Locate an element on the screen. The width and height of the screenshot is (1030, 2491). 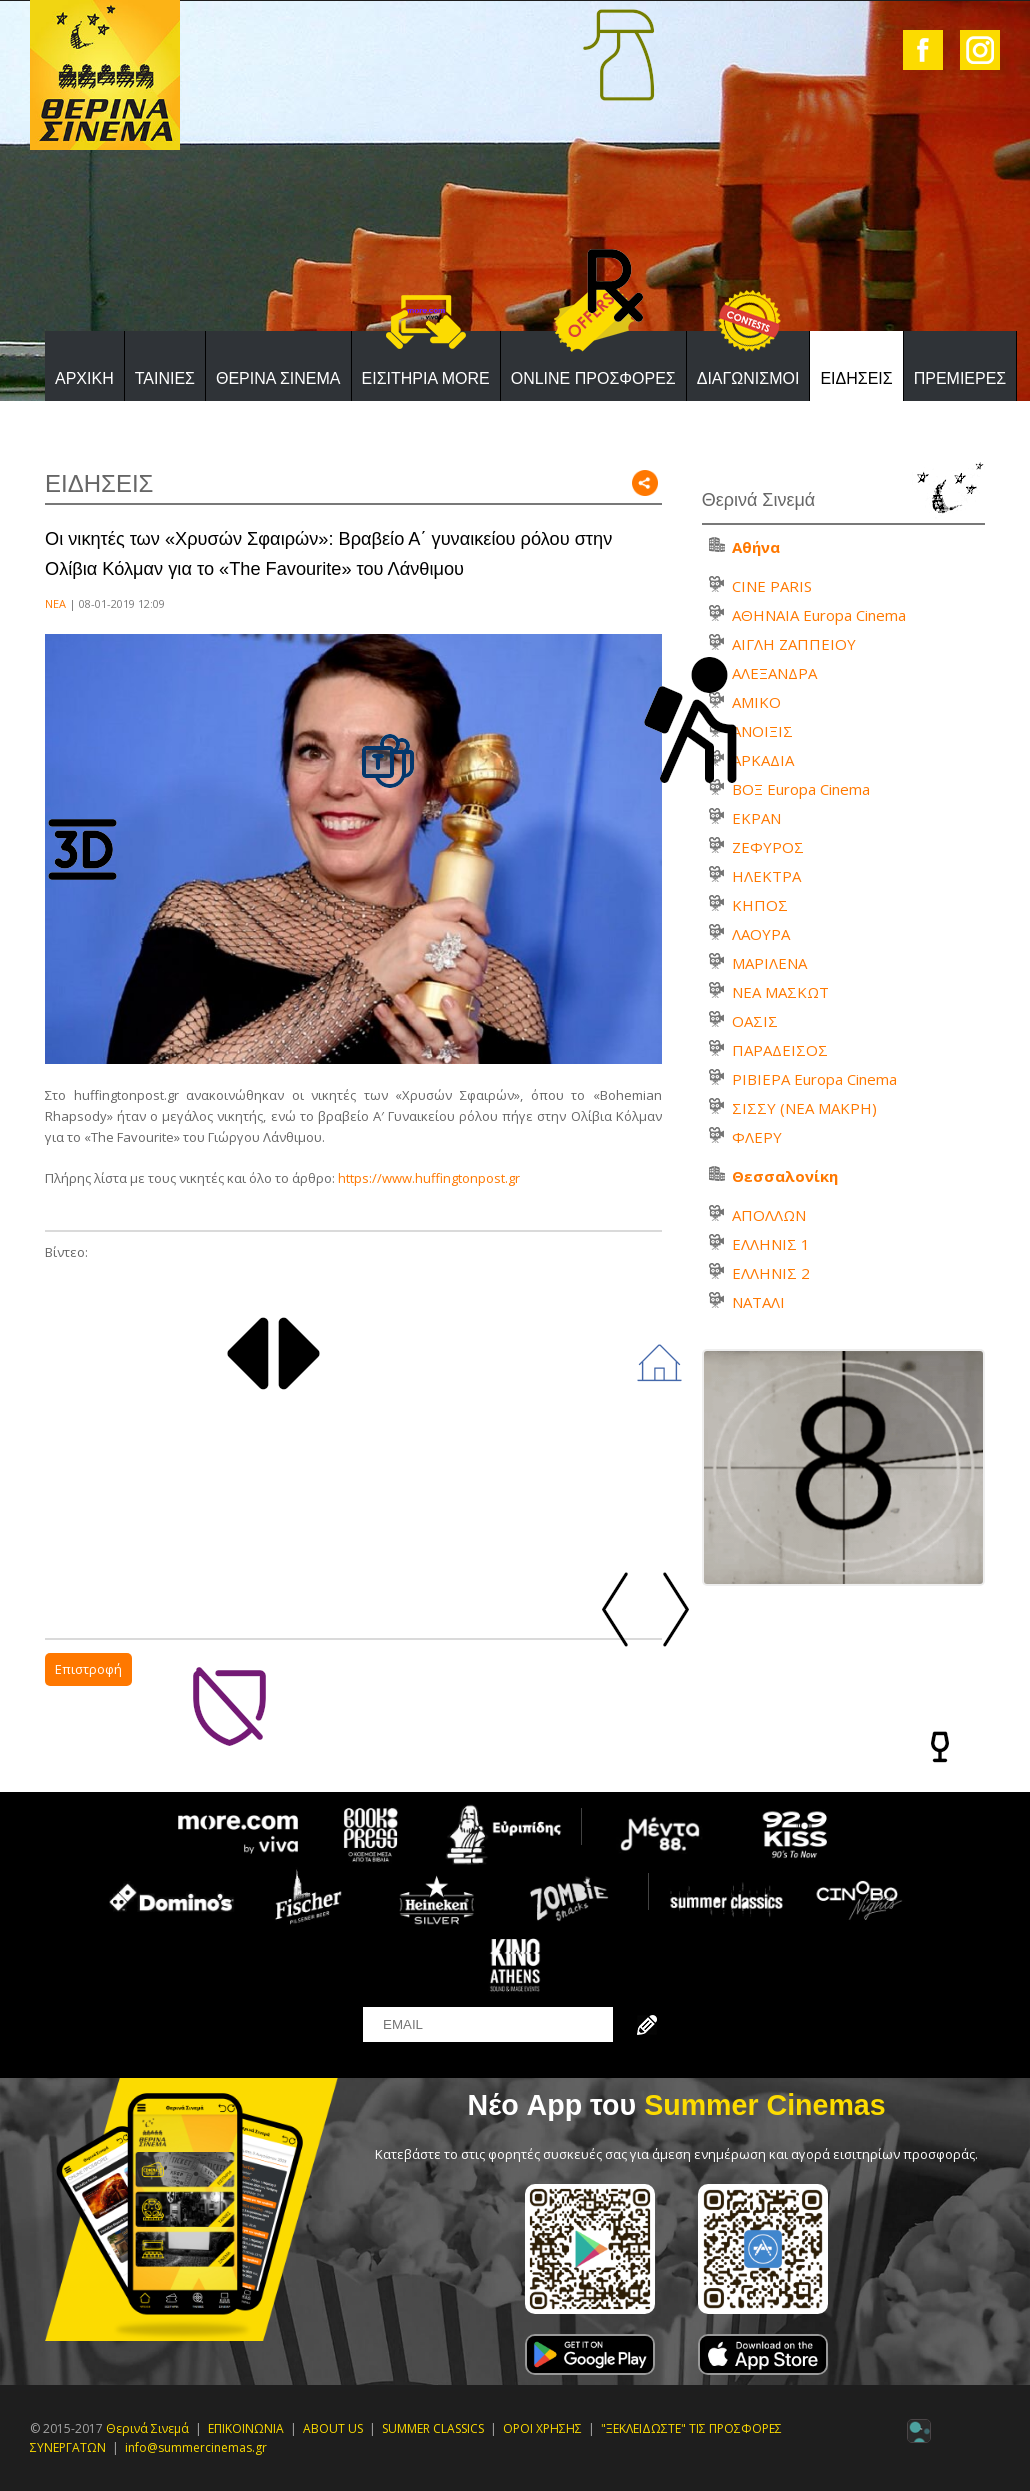
view prescription details is located at coordinates (612, 285).